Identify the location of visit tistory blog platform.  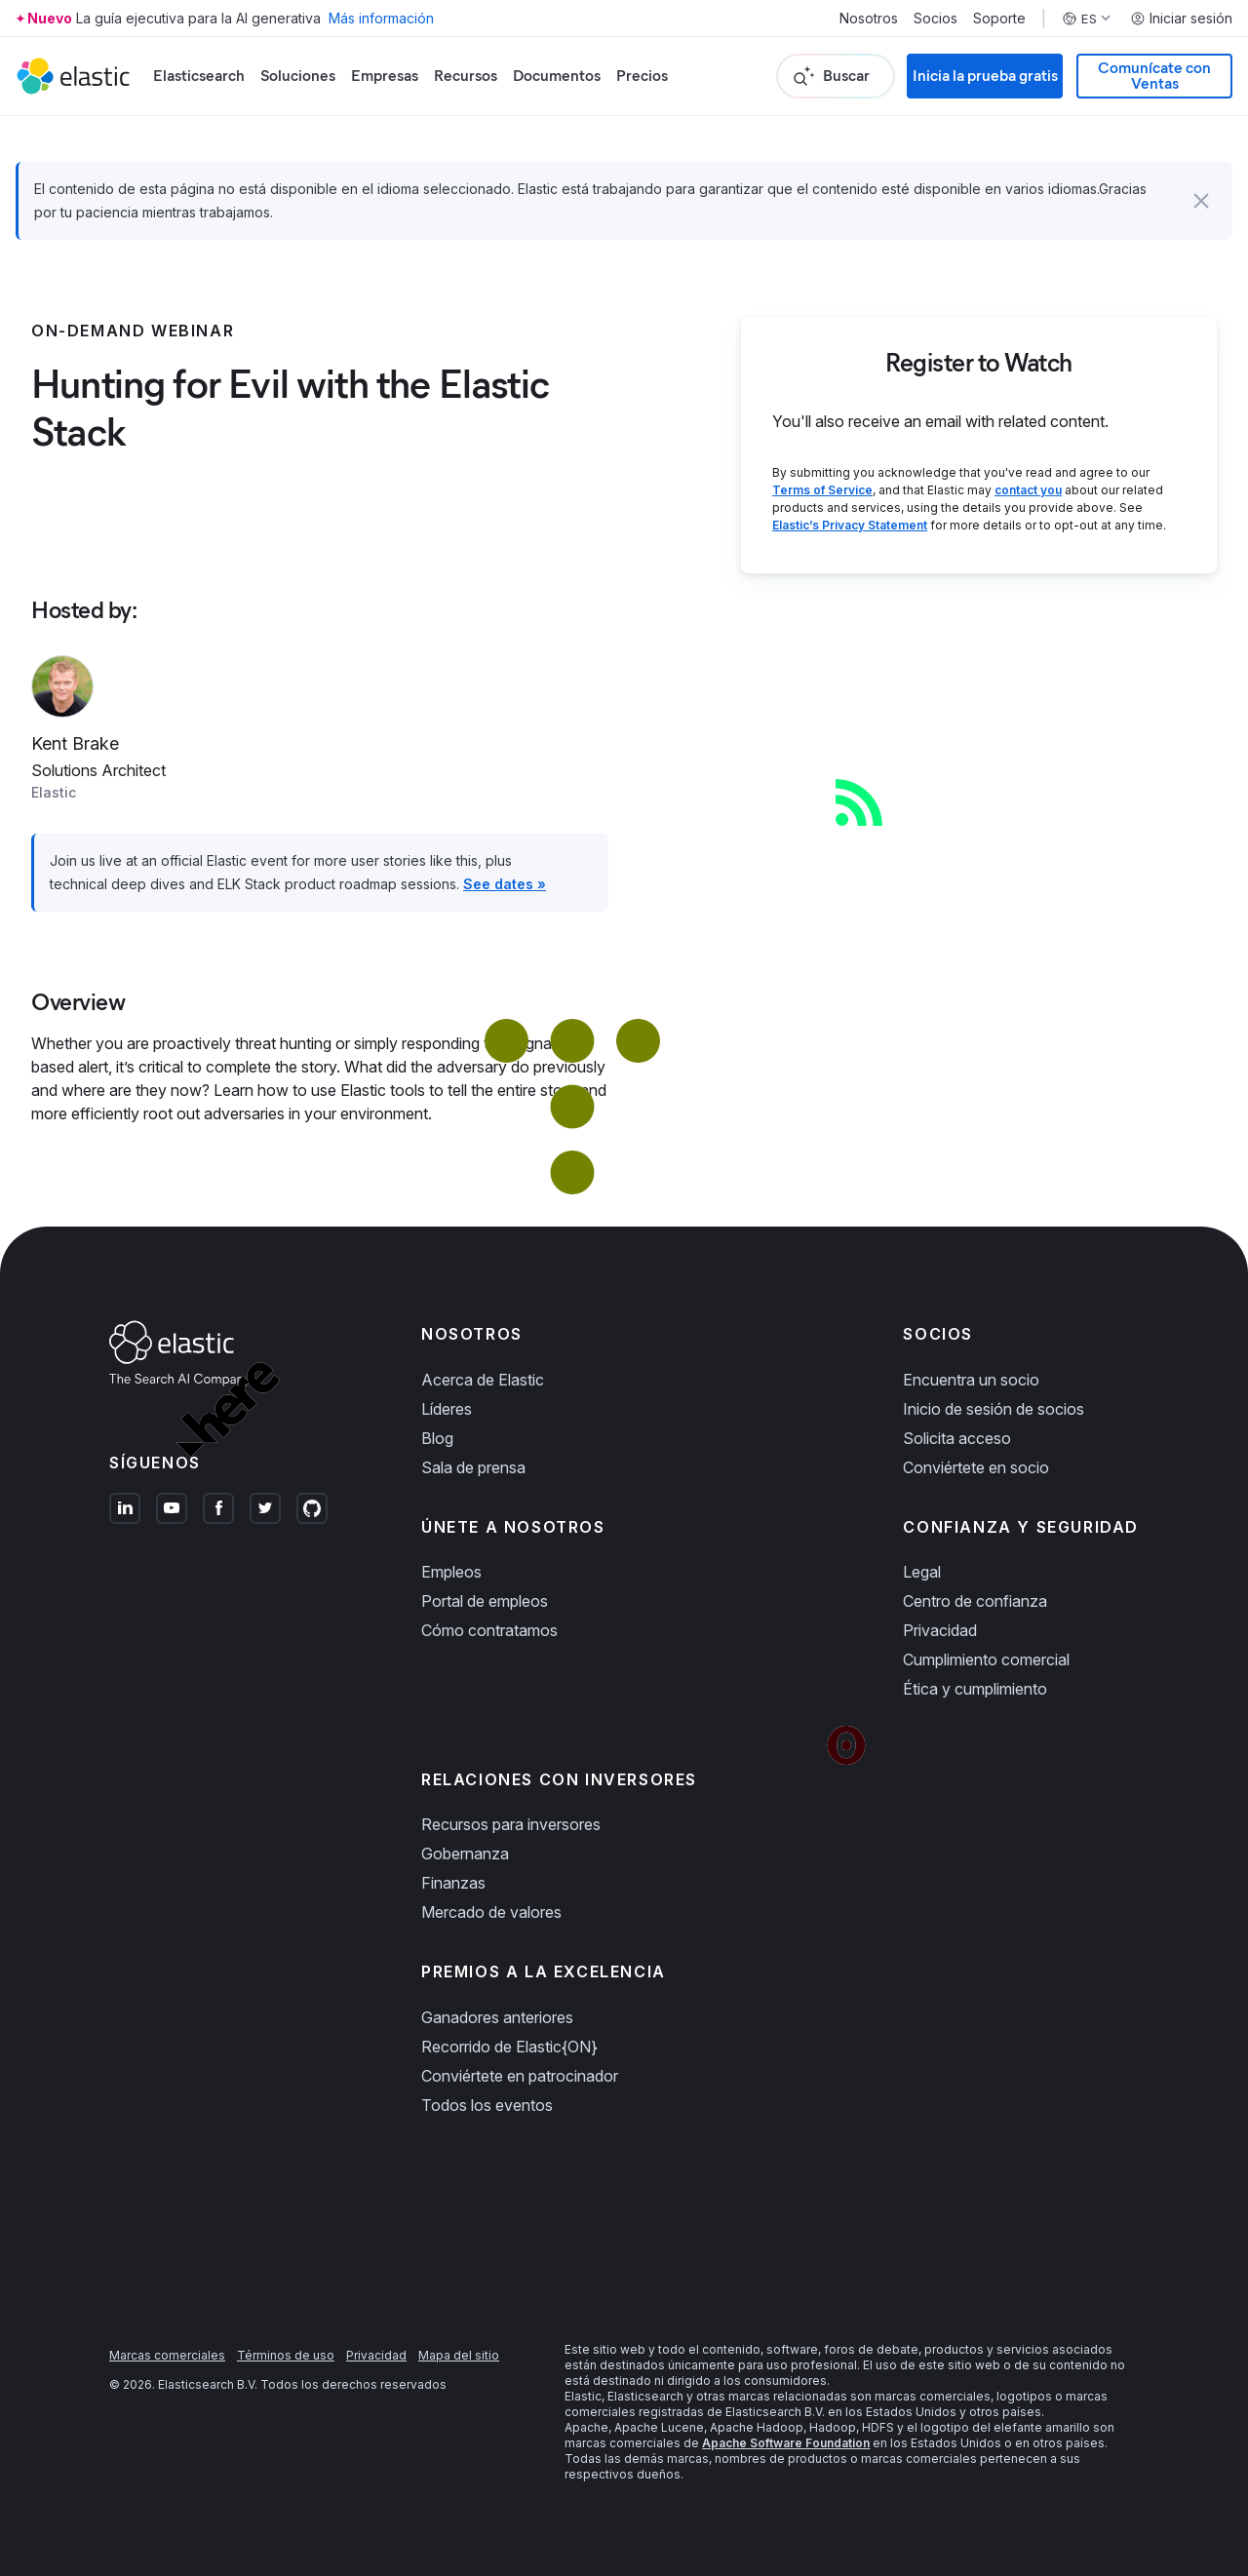
(572, 1107).